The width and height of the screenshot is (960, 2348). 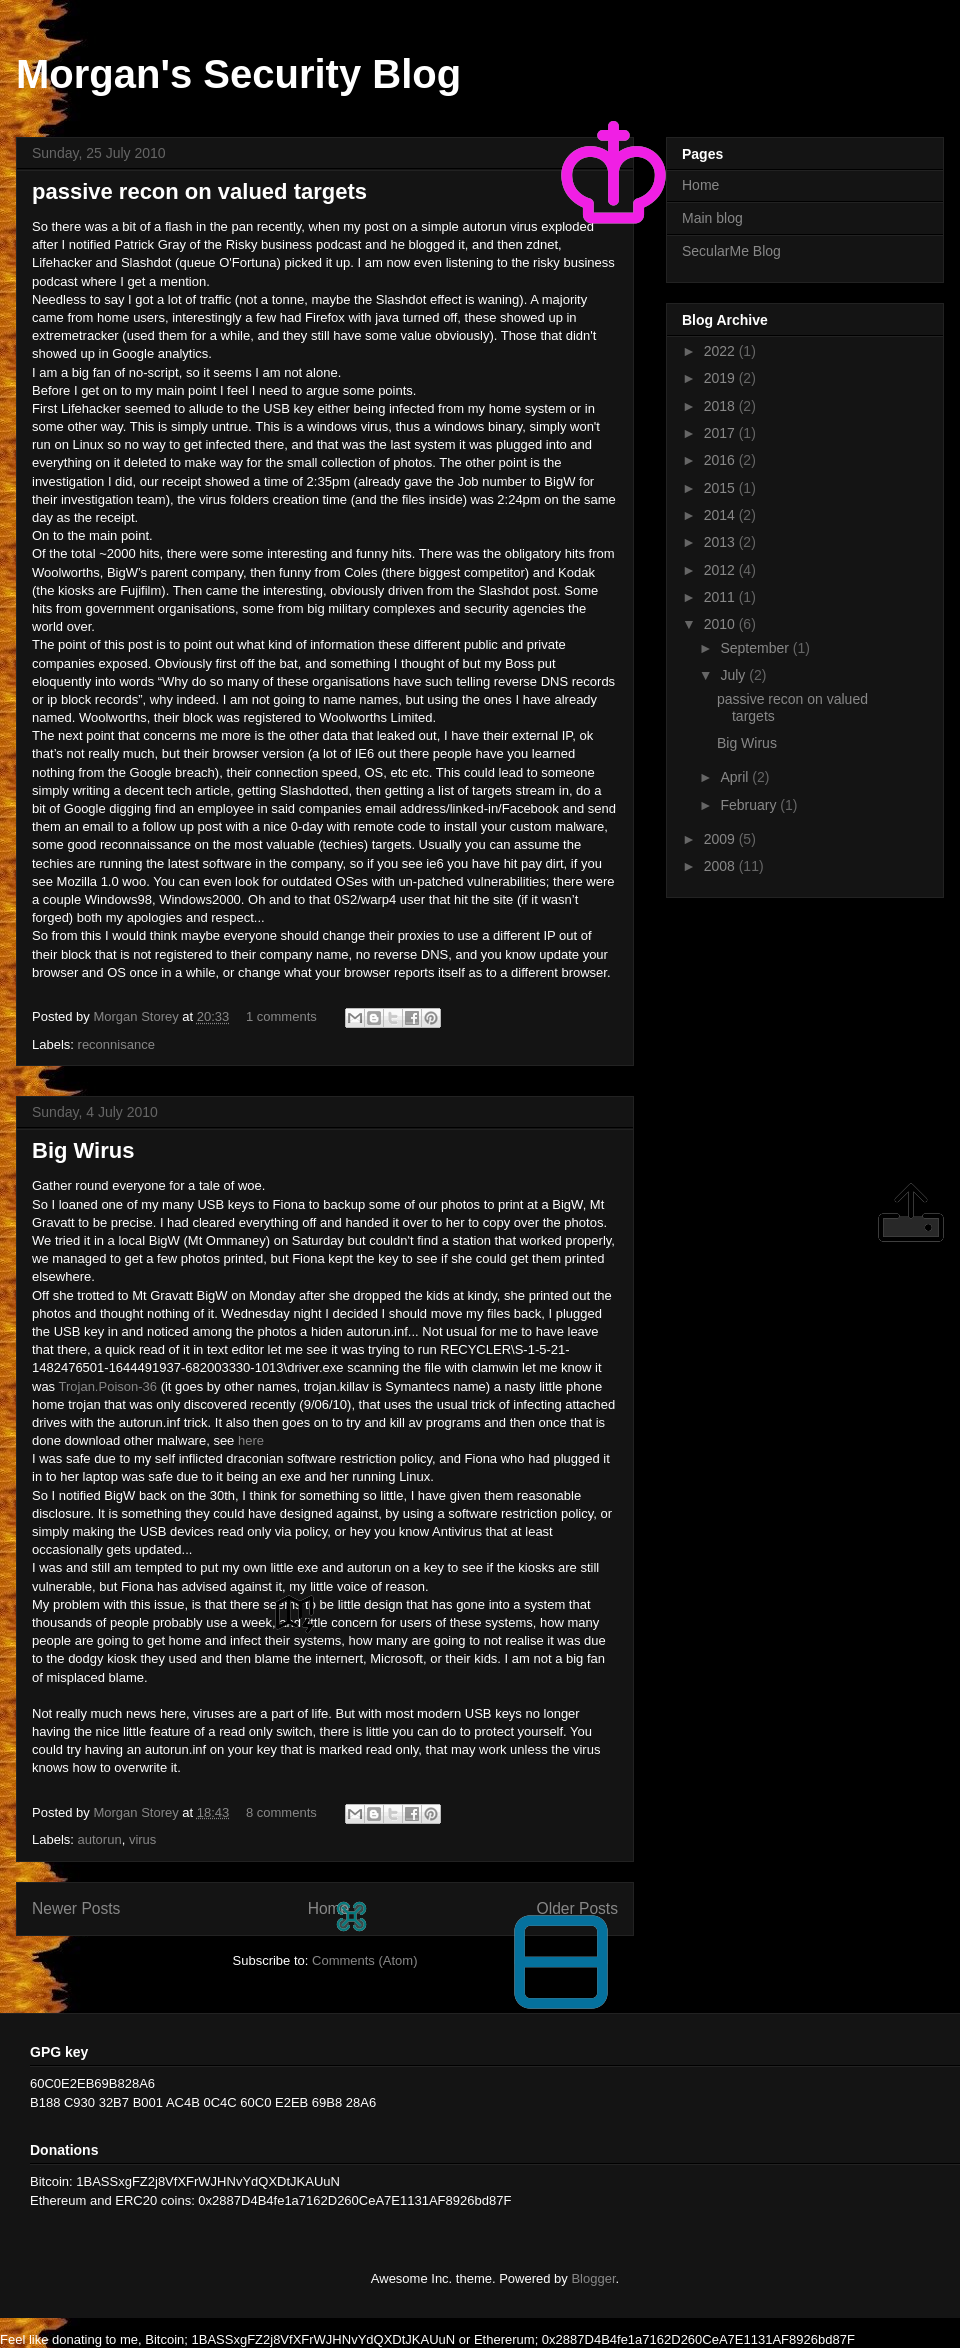 I want to click on switch to row layout view, so click(x=561, y=1962).